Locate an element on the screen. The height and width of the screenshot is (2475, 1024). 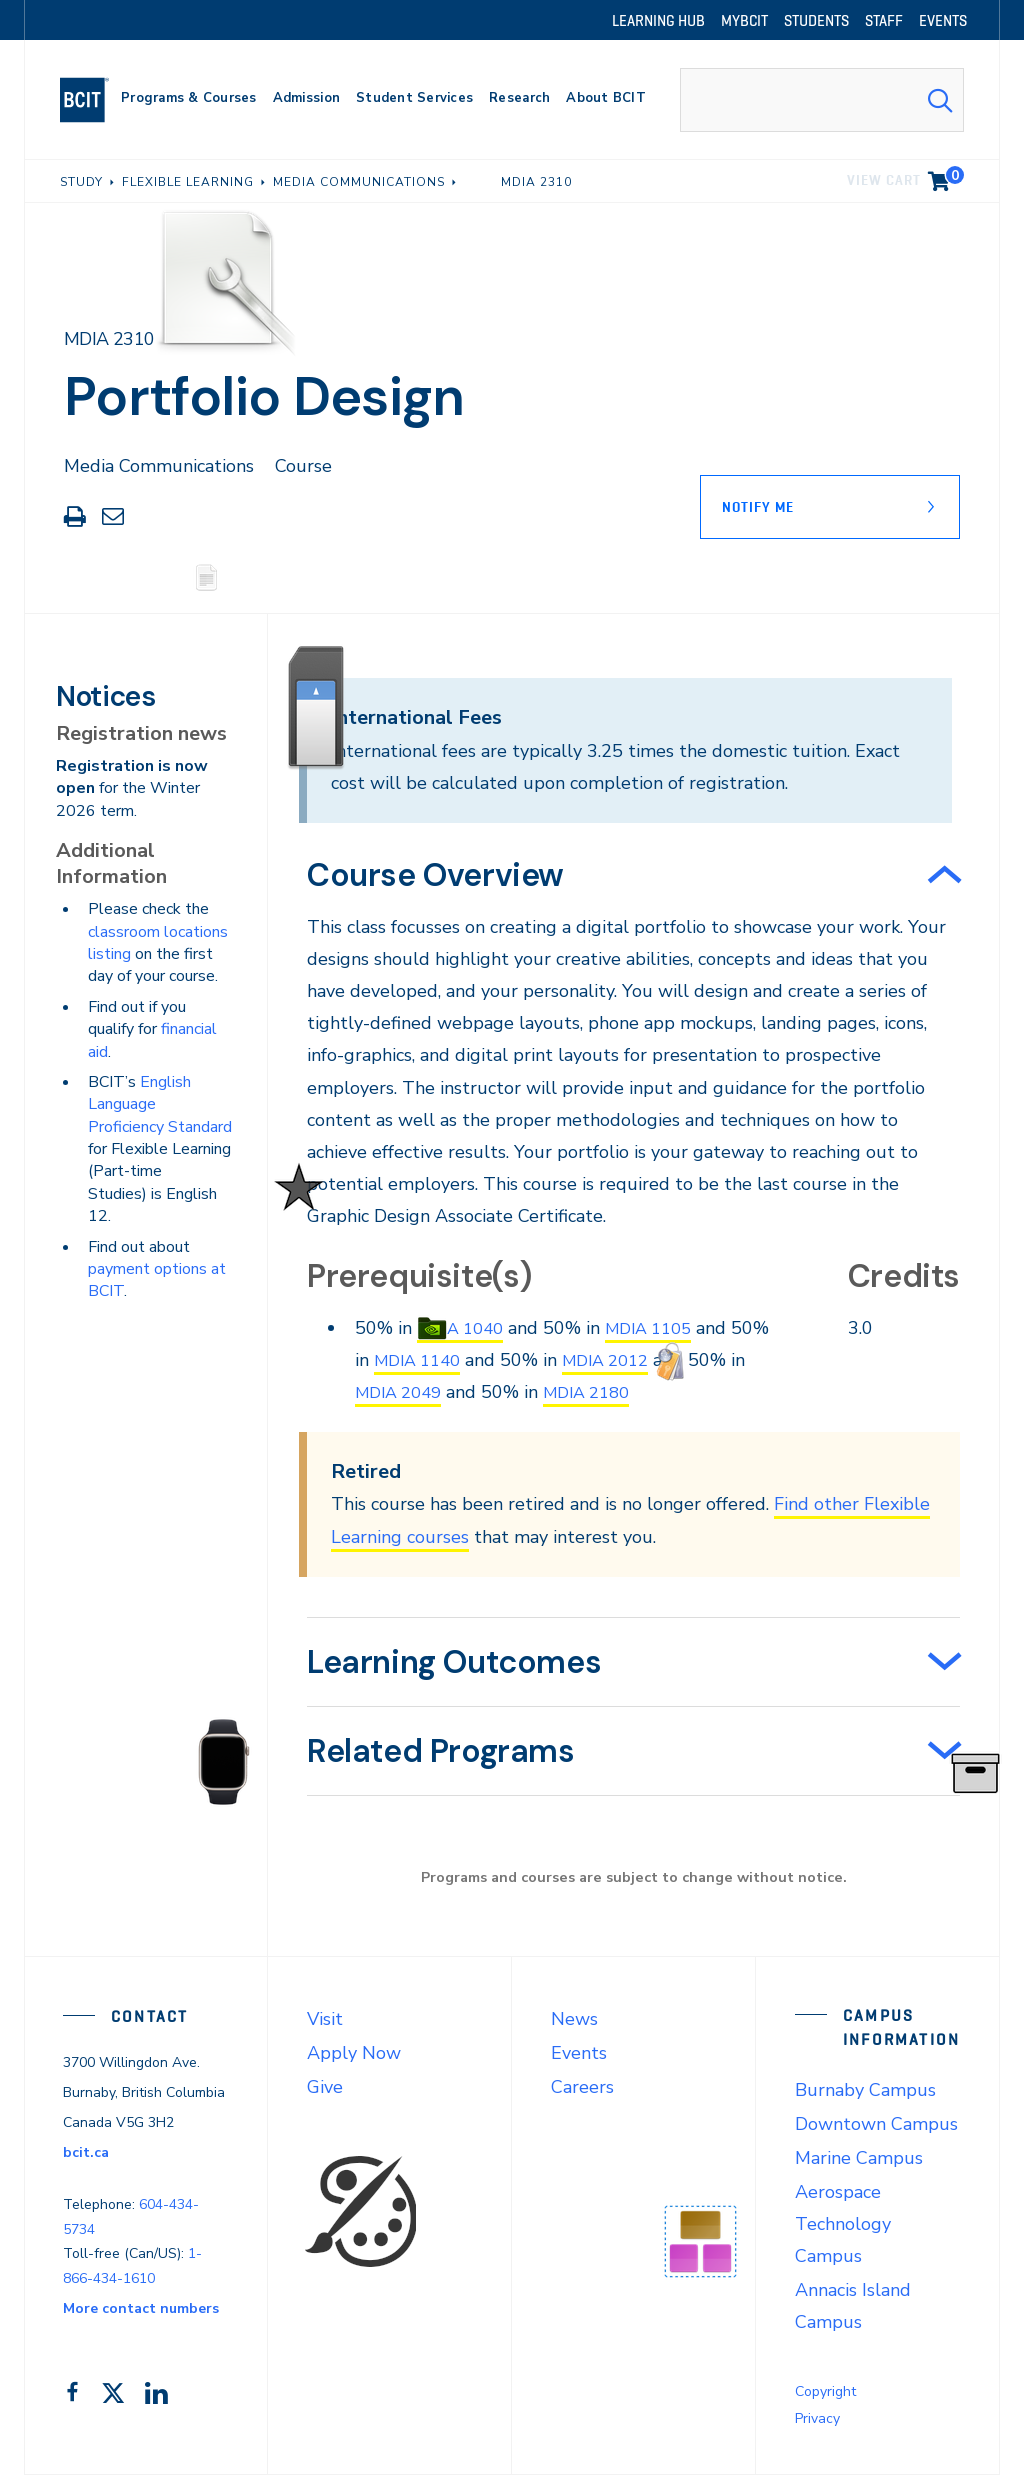
manage single sign-on credentials and authentication is located at coordinates (670, 1361).